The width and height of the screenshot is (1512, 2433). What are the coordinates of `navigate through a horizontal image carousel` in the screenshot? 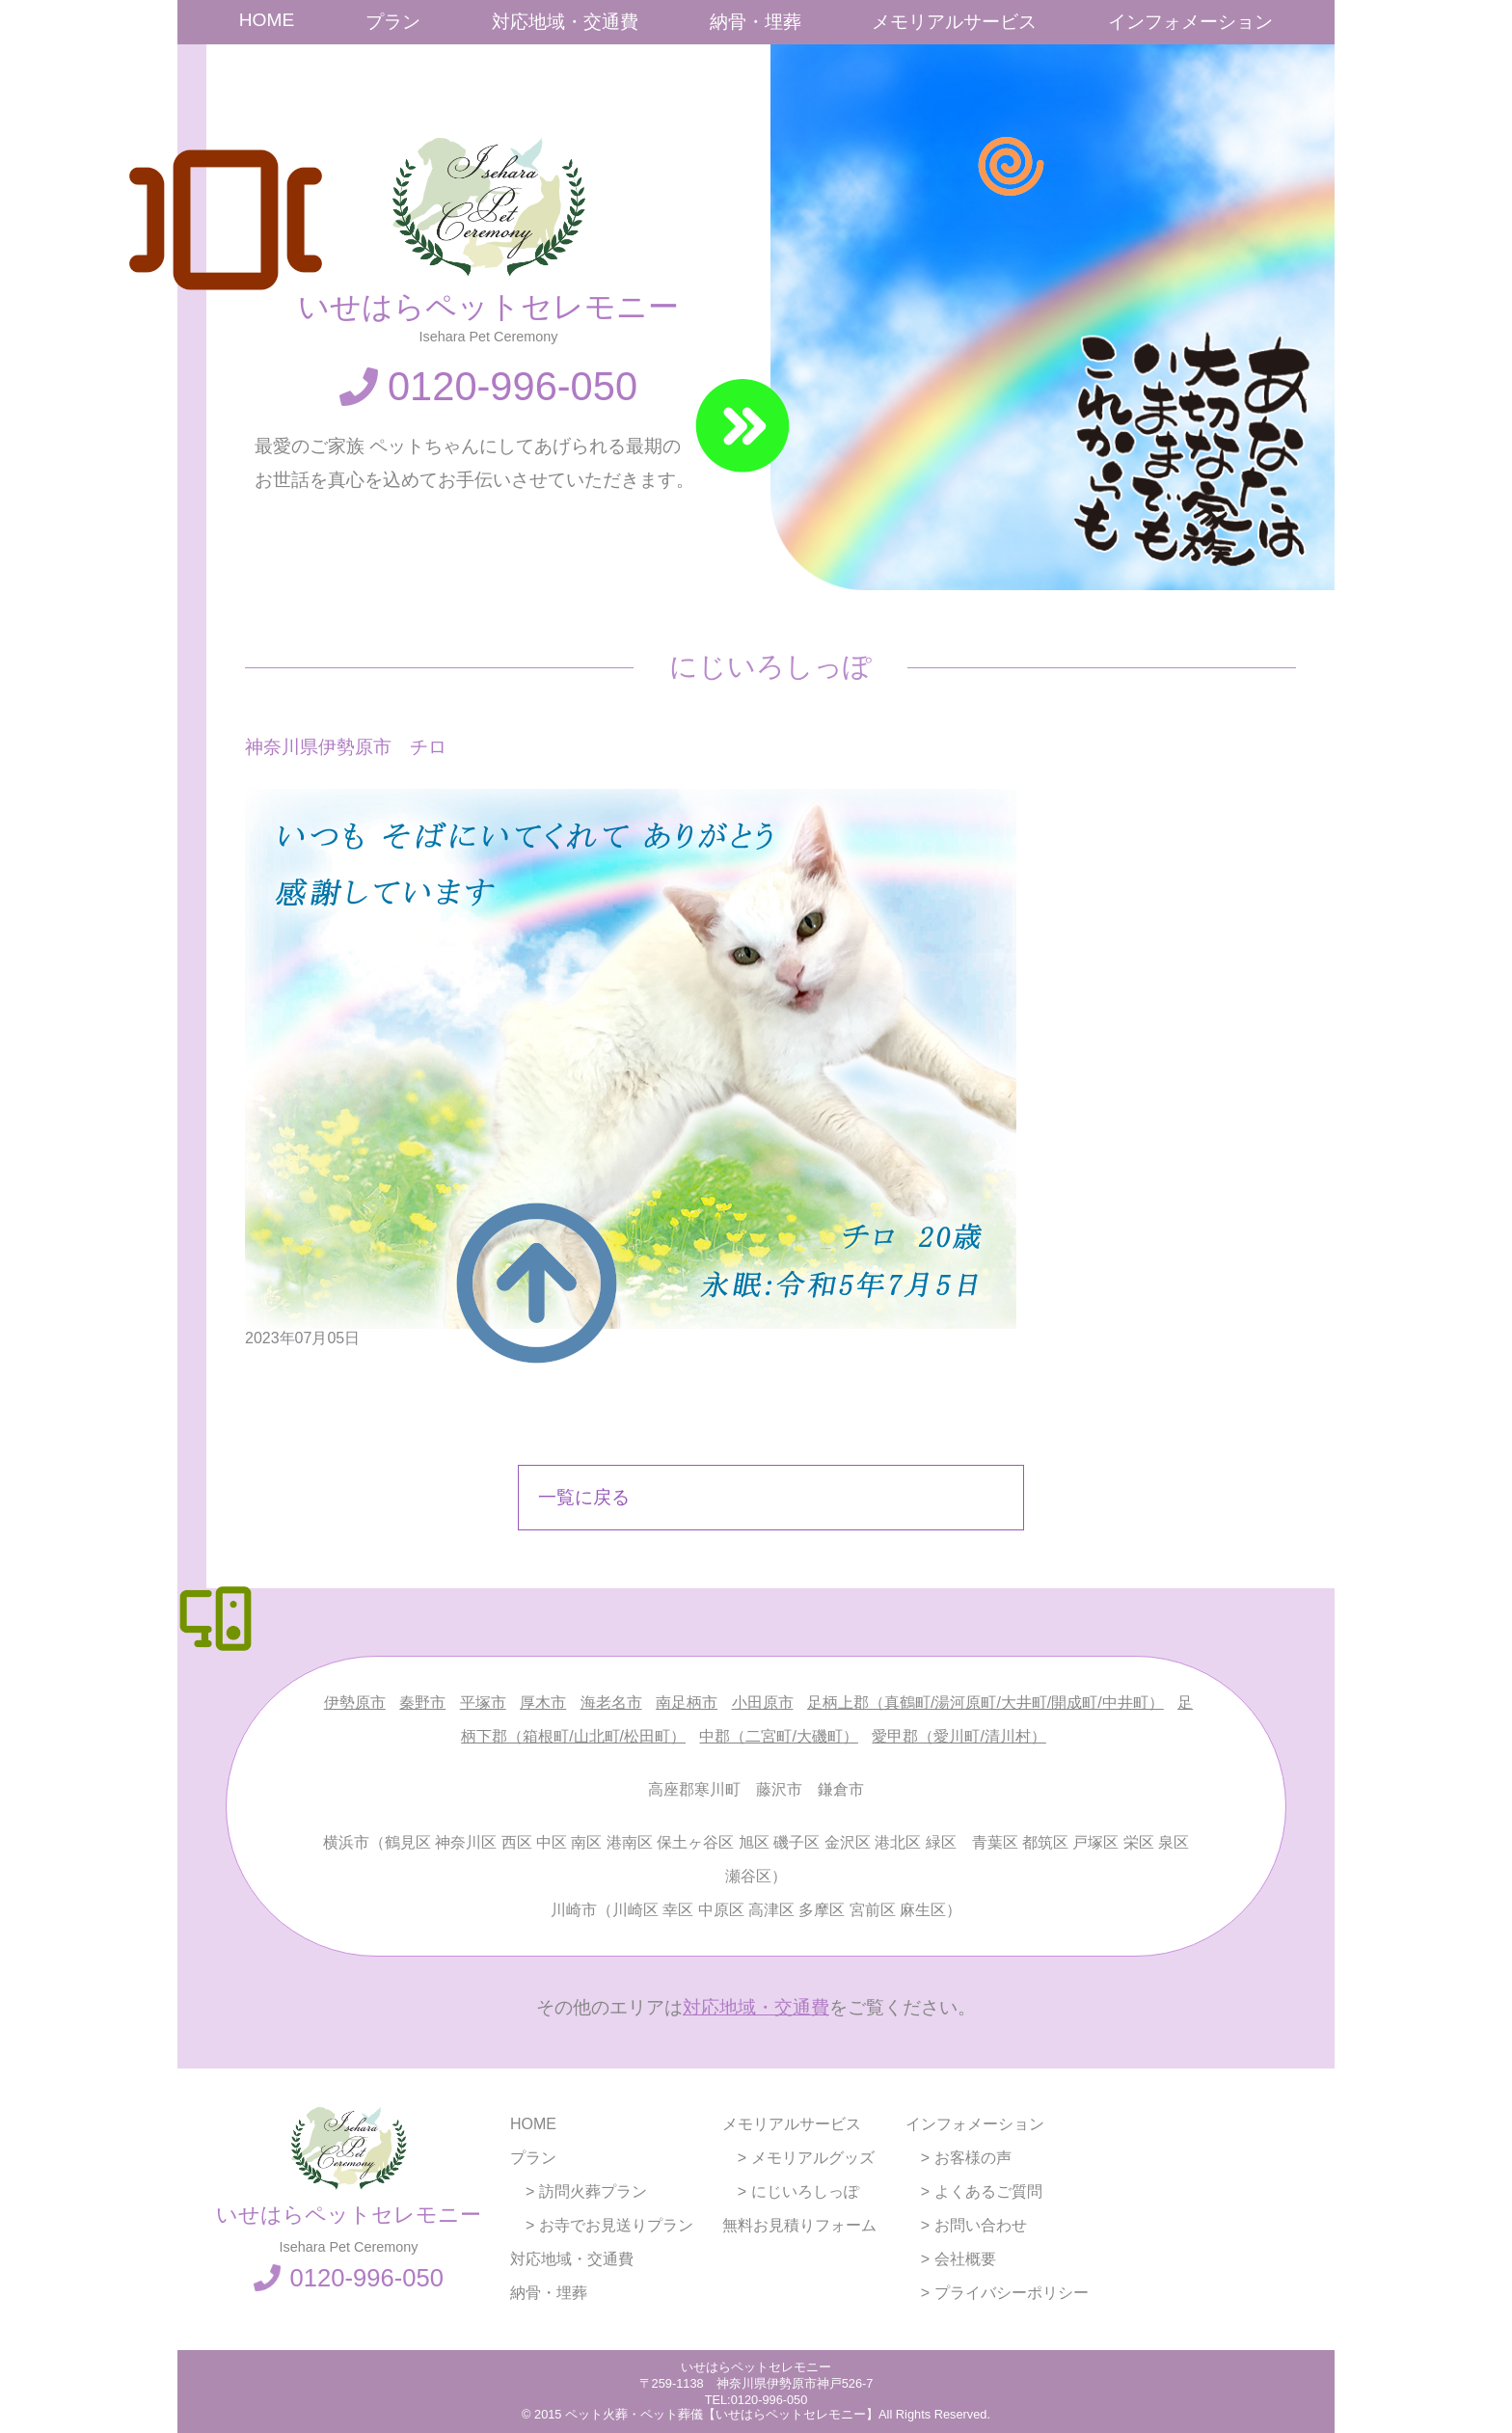 It's located at (226, 220).